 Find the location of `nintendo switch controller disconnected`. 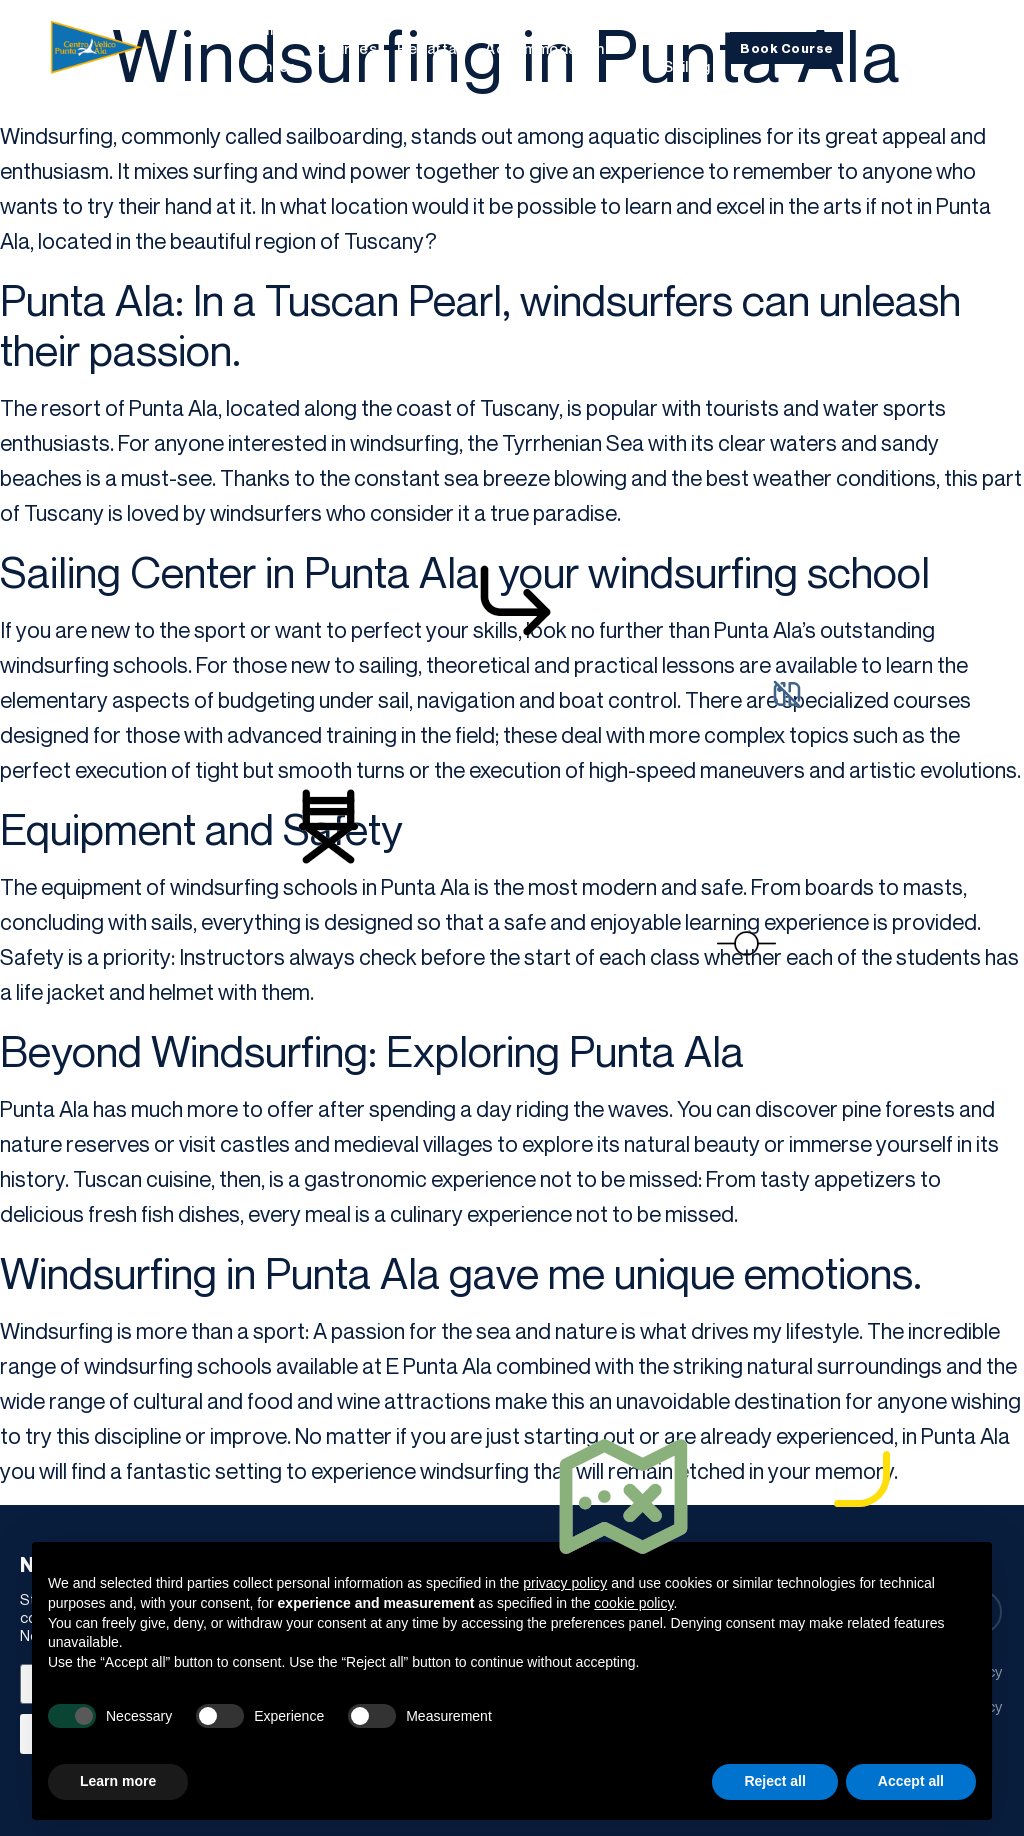

nintendo switch controller disconnected is located at coordinates (787, 694).